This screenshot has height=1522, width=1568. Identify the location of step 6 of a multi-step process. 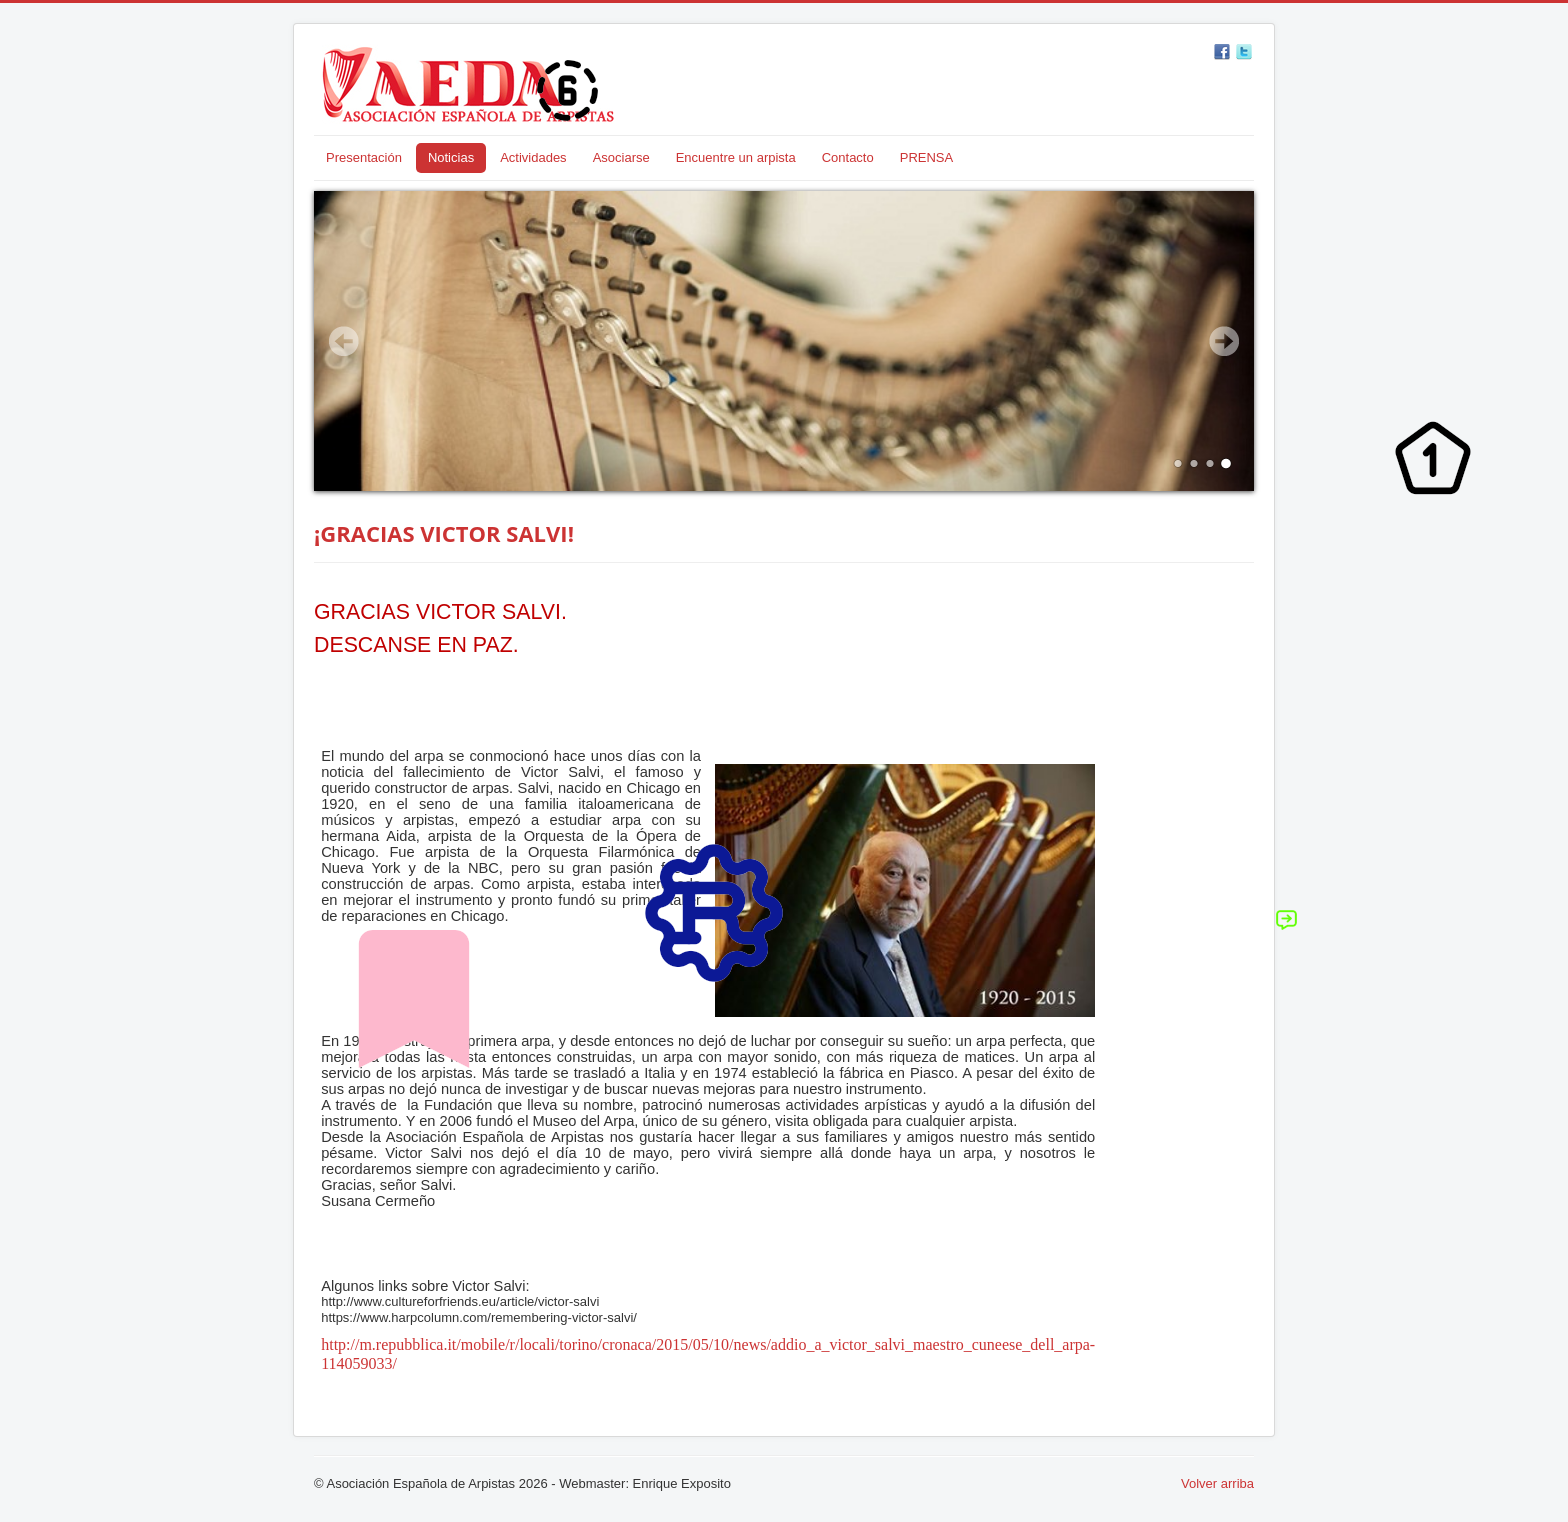
(567, 90).